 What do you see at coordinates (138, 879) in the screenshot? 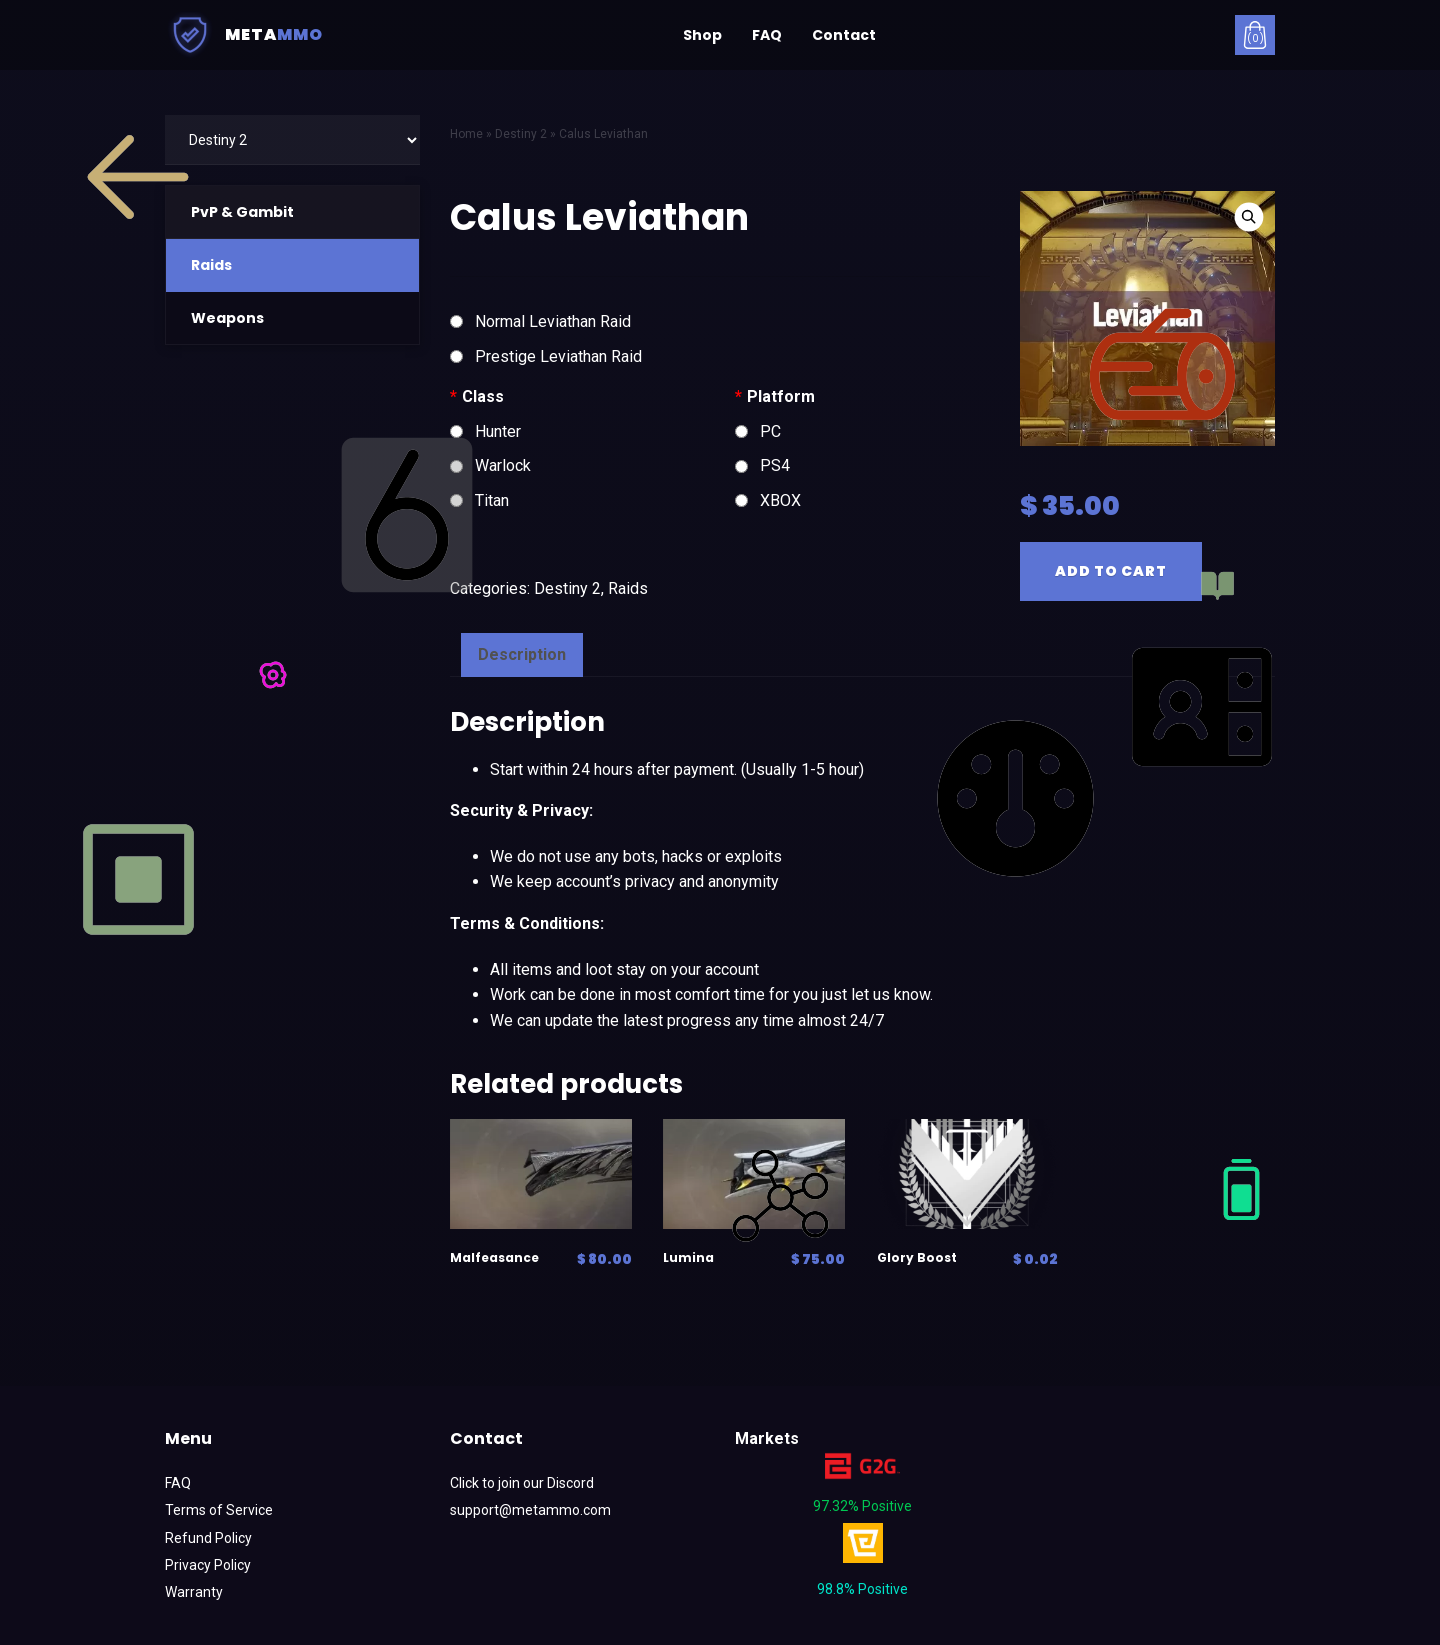
I see `stop or halt media playback` at bounding box center [138, 879].